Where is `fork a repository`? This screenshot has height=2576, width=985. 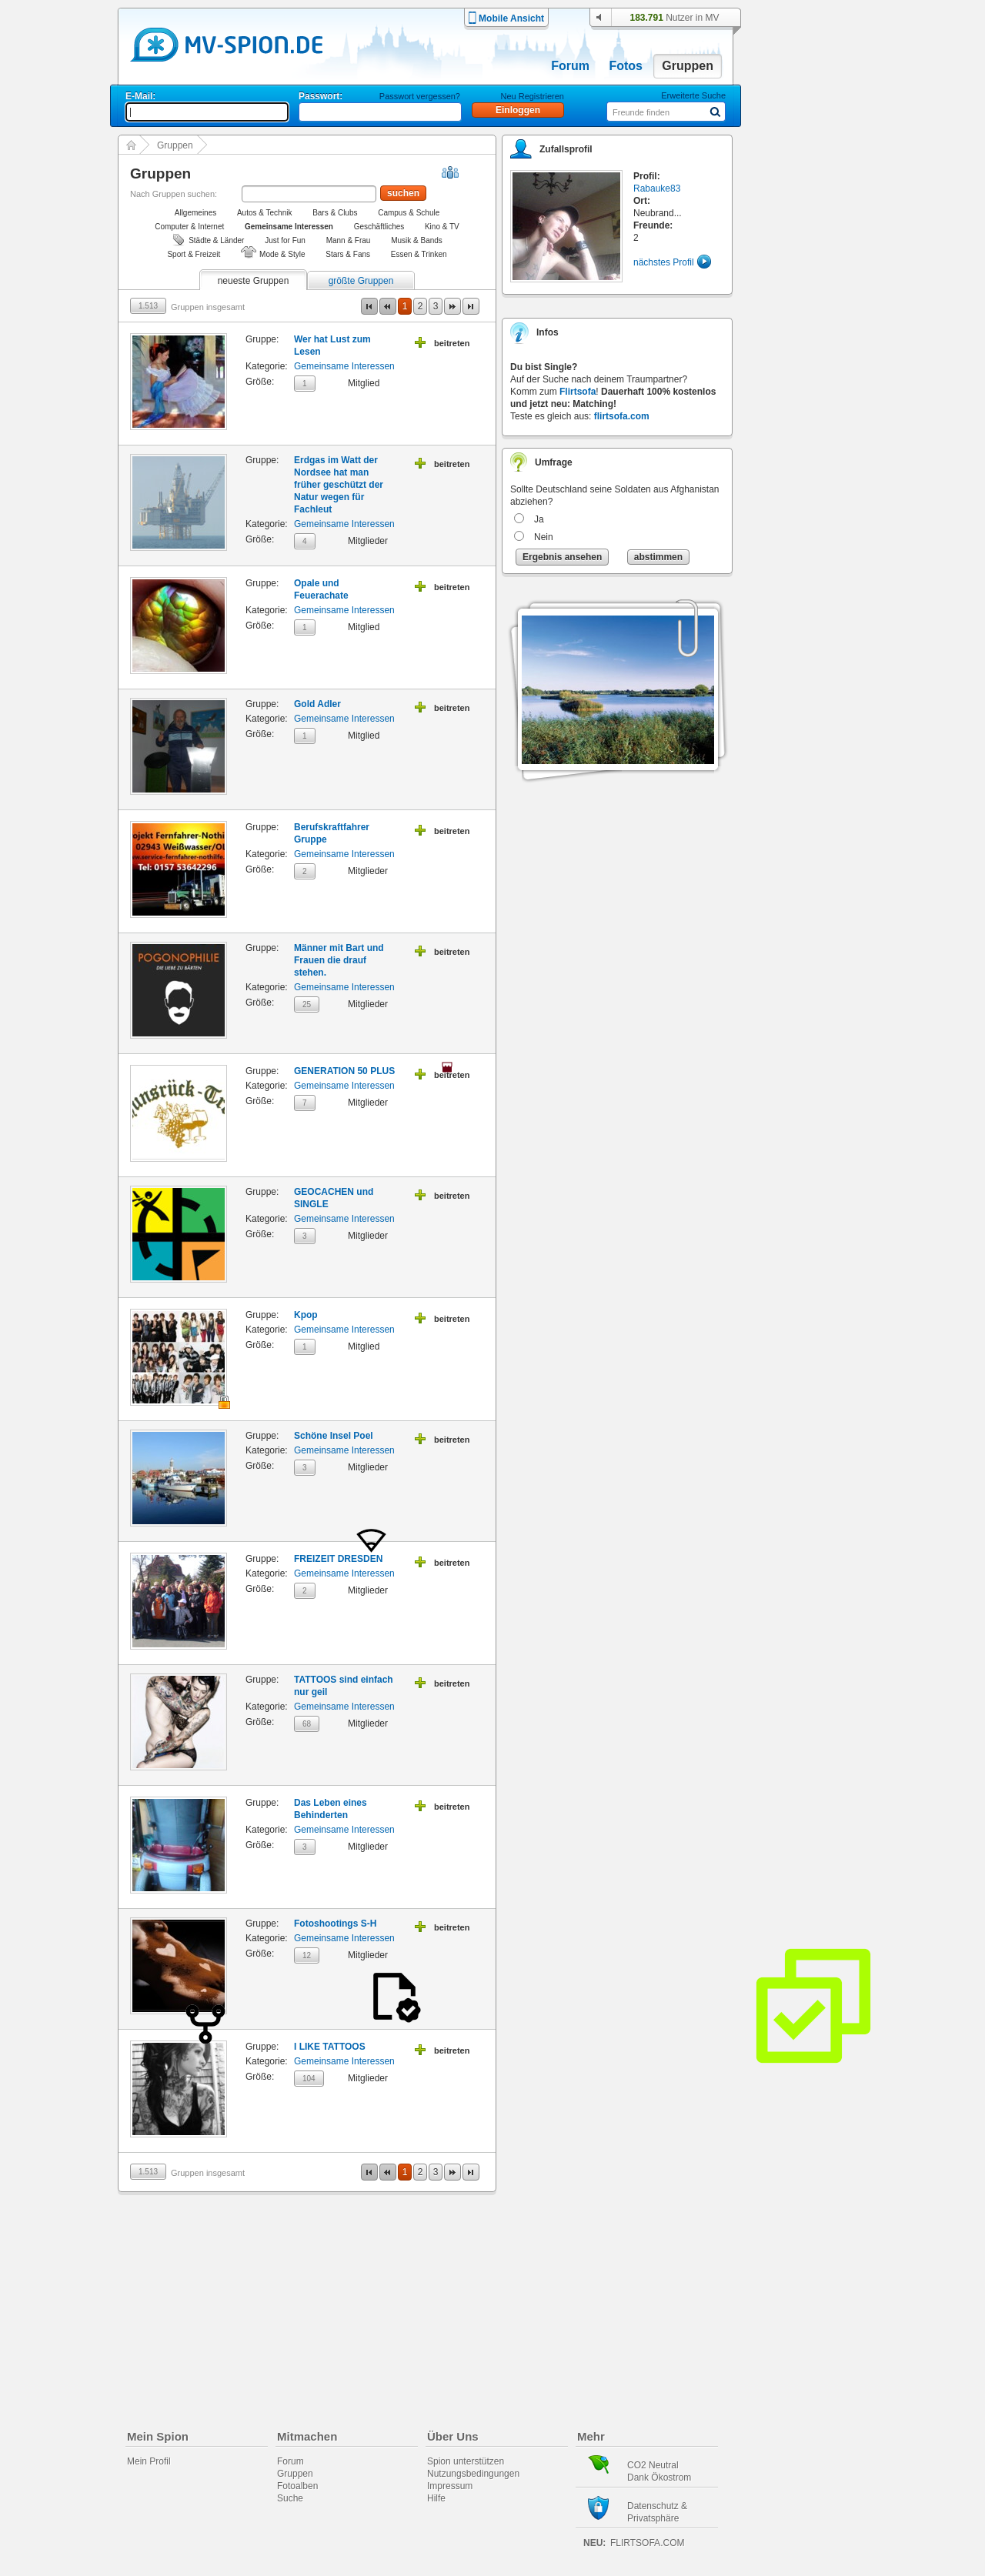 fork a repository is located at coordinates (205, 2024).